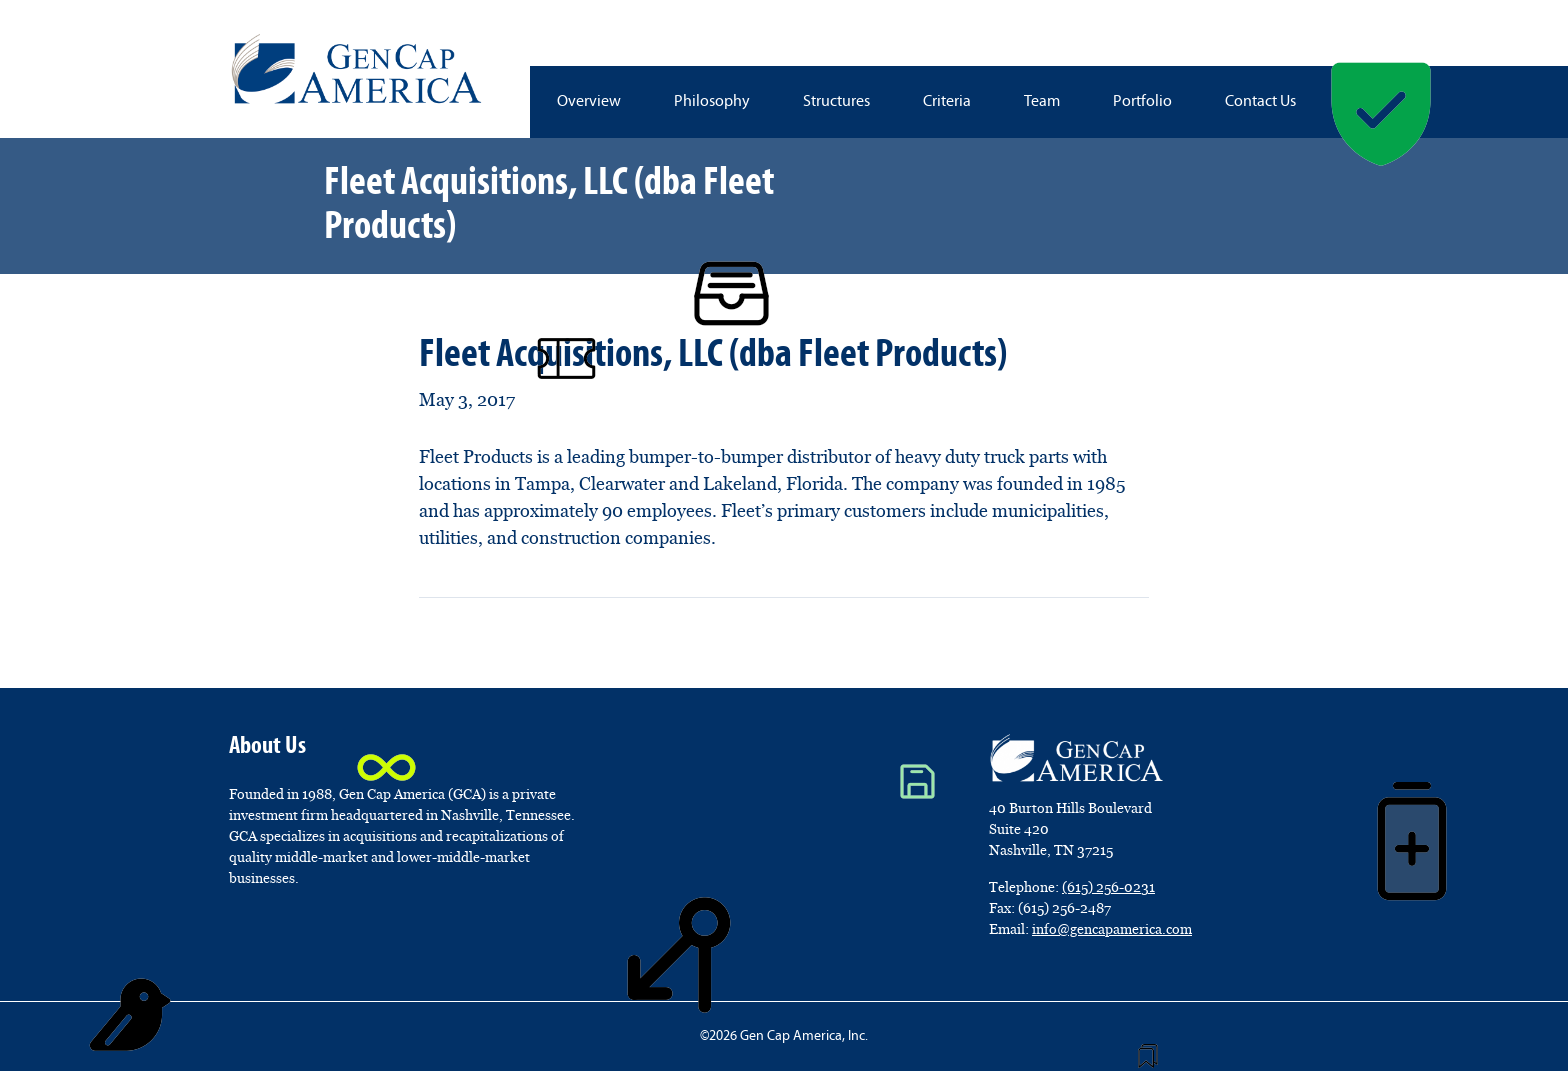 This screenshot has height=1071, width=1568. Describe the element at coordinates (1381, 108) in the screenshot. I see `indicates verified or secure status` at that location.